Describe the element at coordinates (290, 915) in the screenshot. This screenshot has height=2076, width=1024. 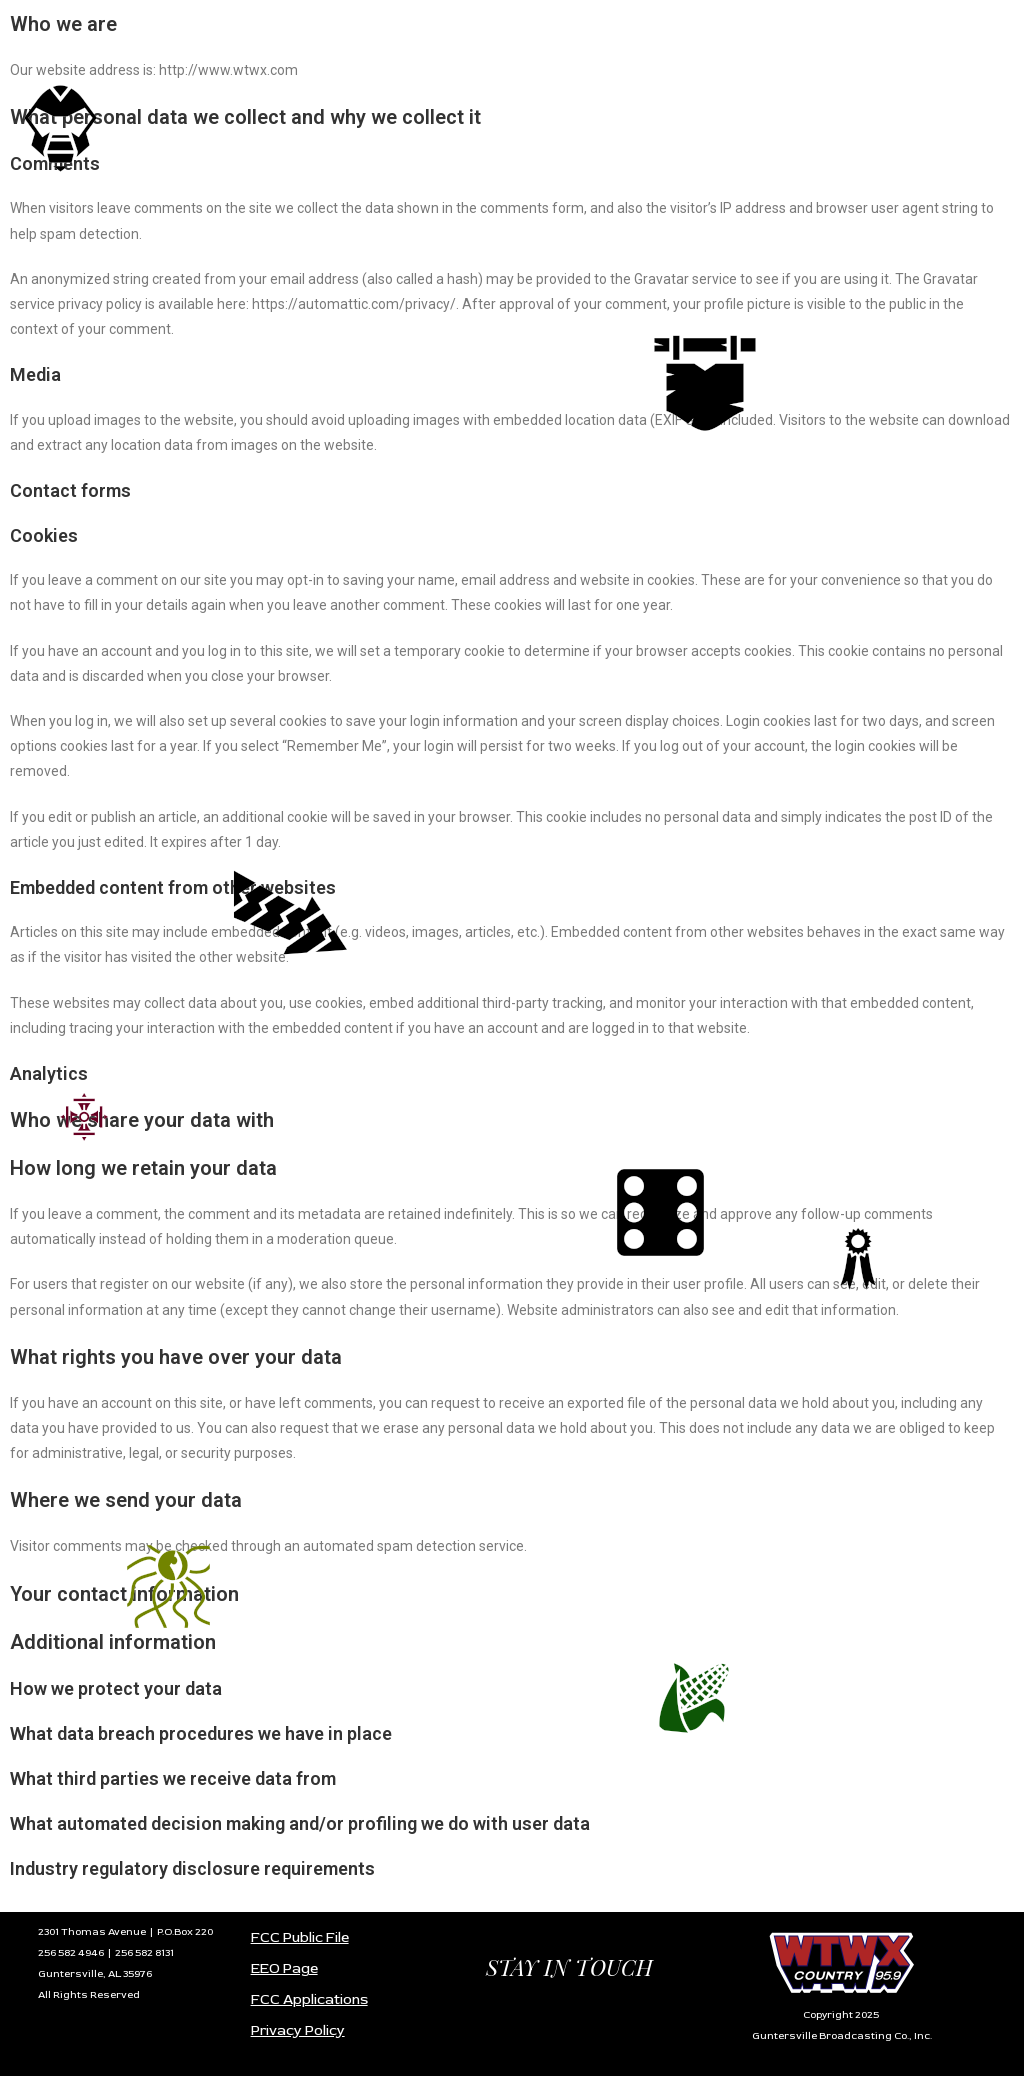
I see `indicates a zigzag or indirect path direction` at that location.